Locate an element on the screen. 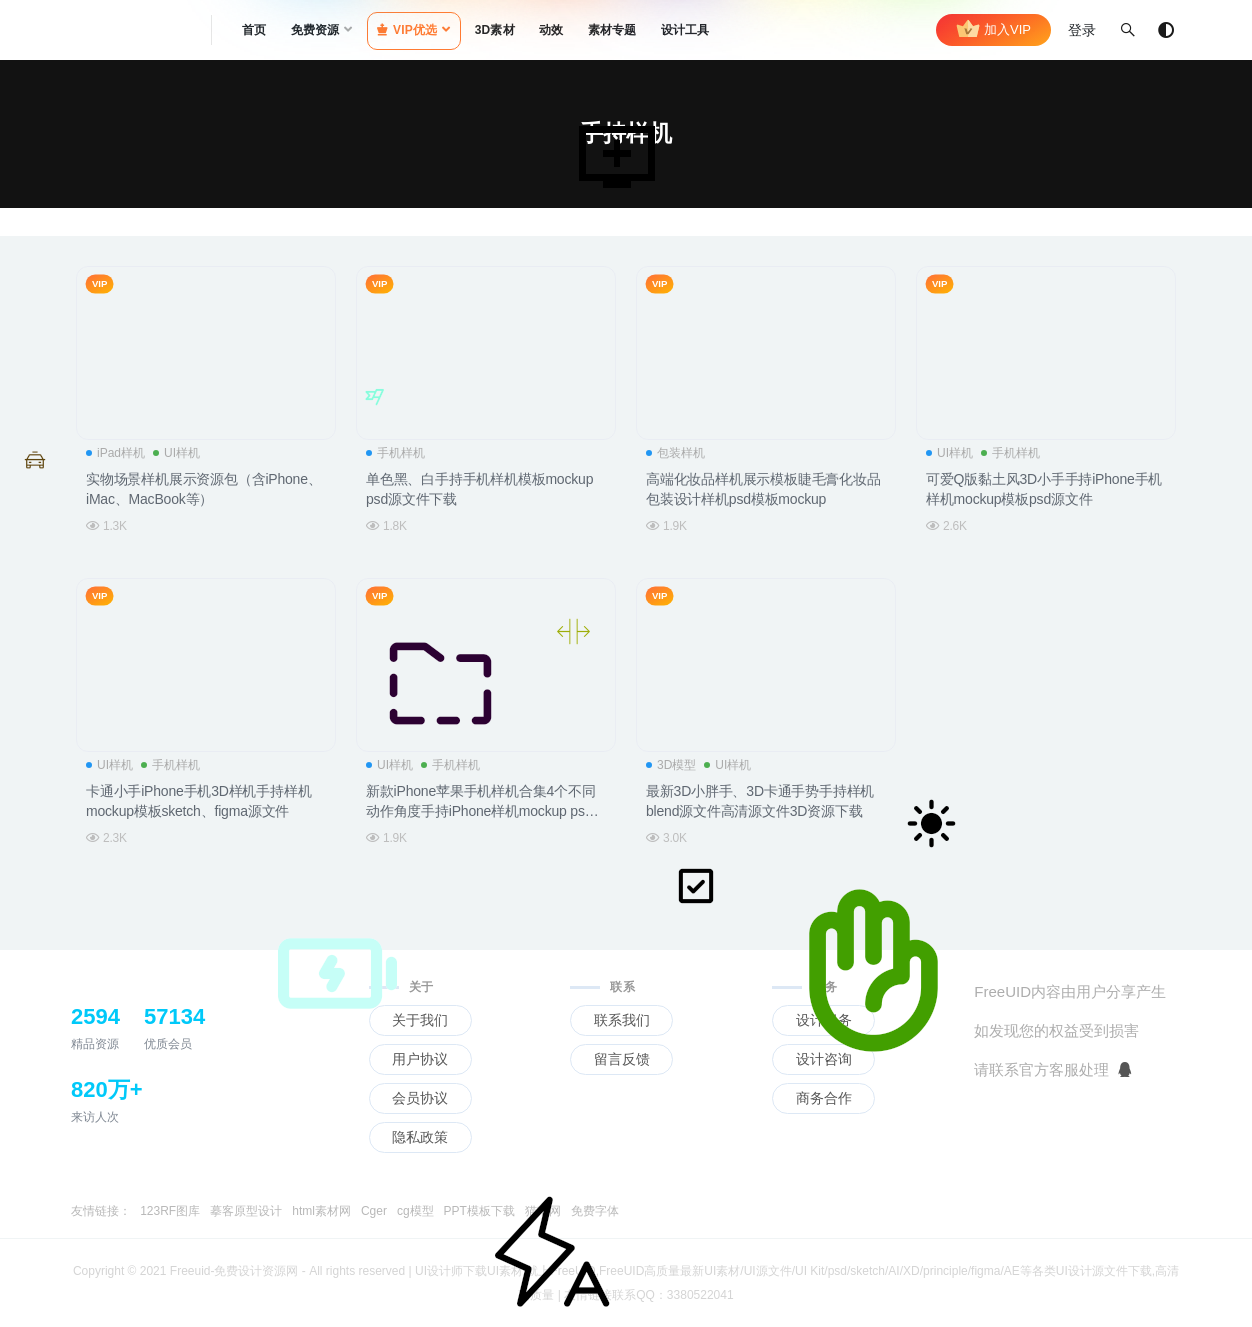 This screenshot has height=1327, width=1252. indicates police or emergency services is located at coordinates (35, 461).